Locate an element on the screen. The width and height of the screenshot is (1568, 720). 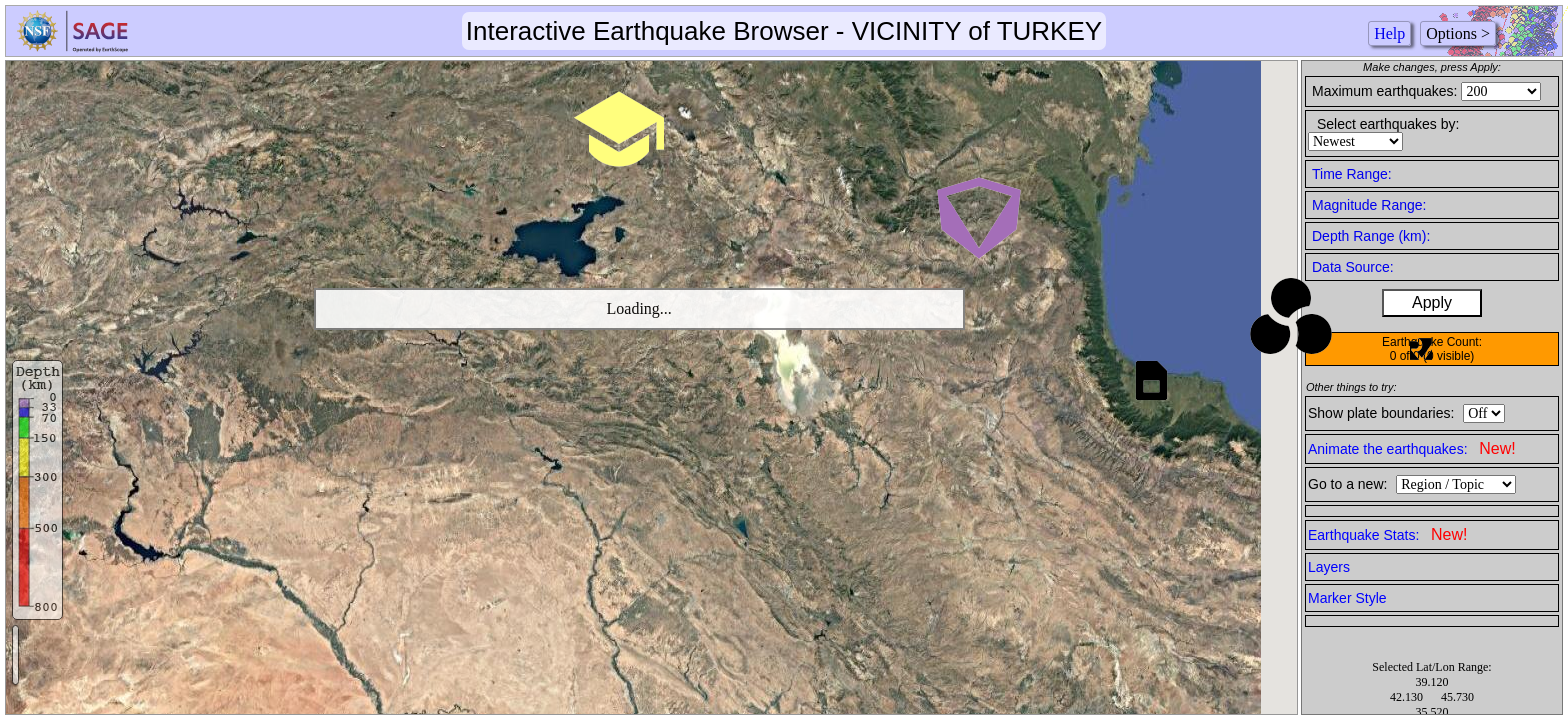
openbase logo is located at coordinates (979, 215).